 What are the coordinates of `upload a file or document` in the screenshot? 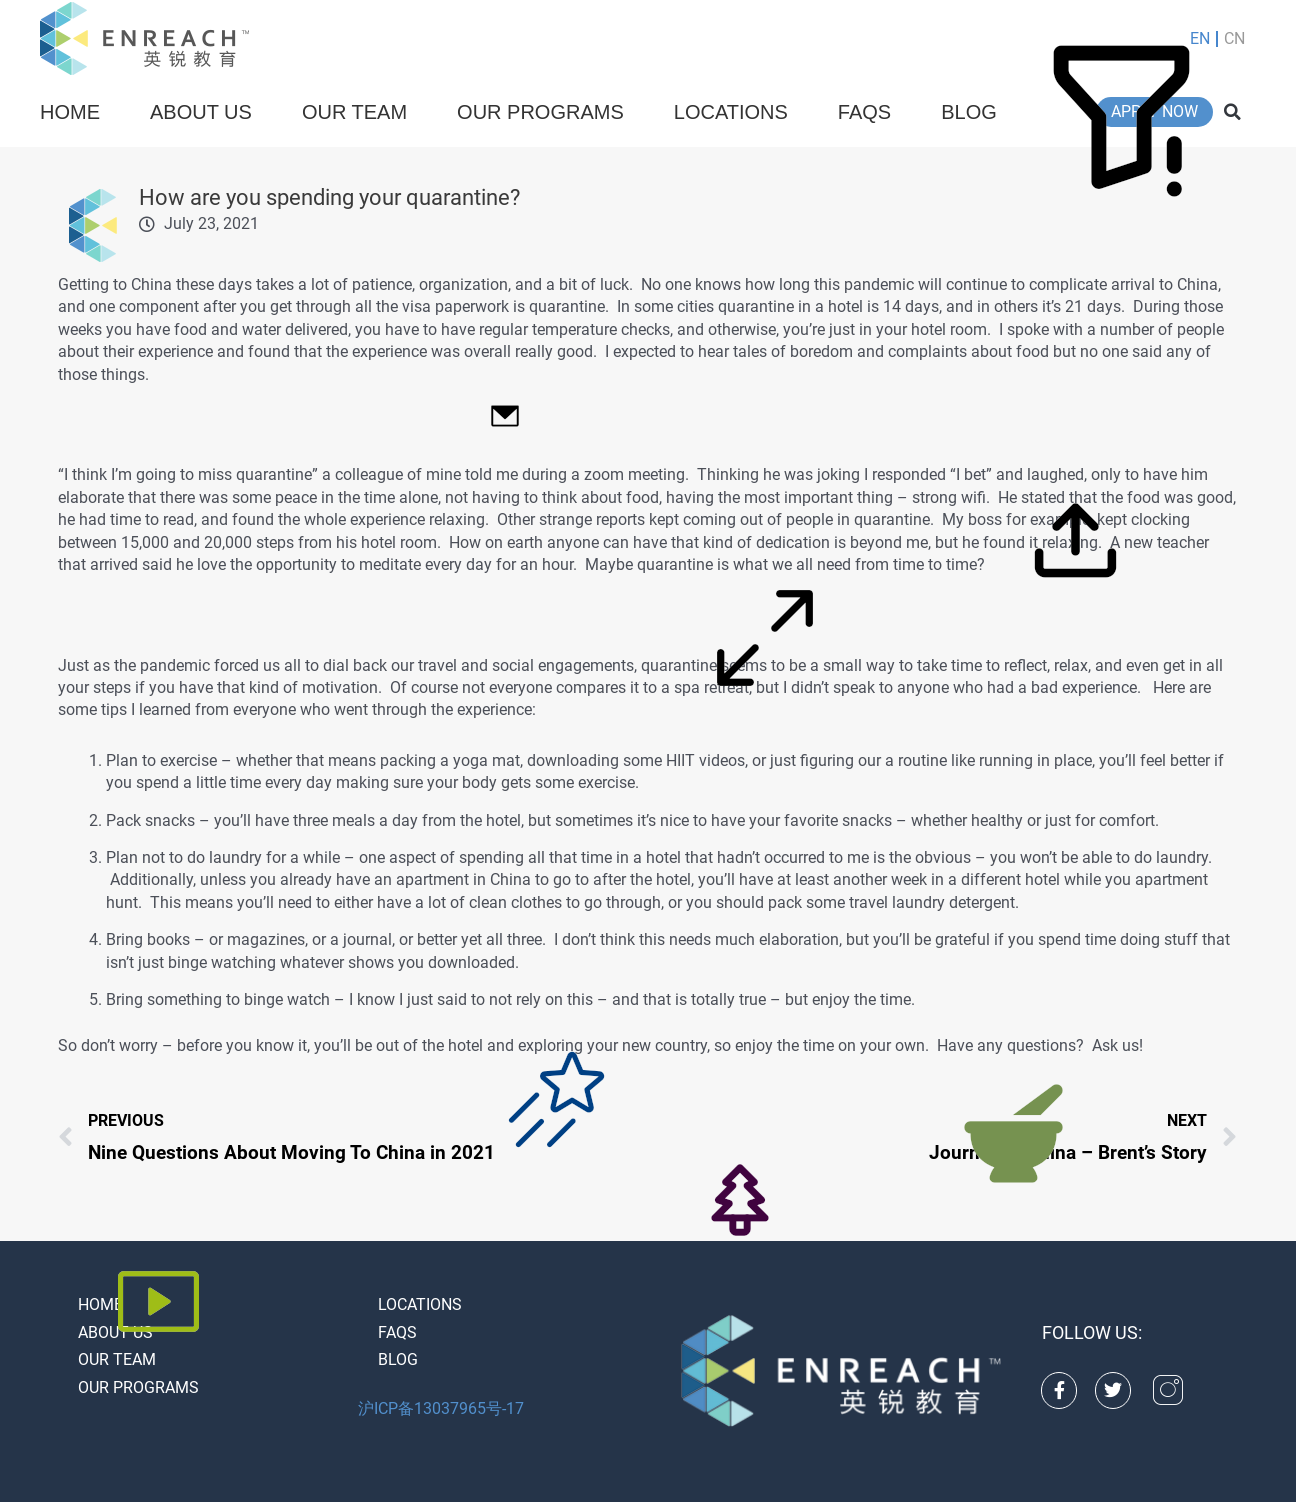 It's located at (1075, 542).